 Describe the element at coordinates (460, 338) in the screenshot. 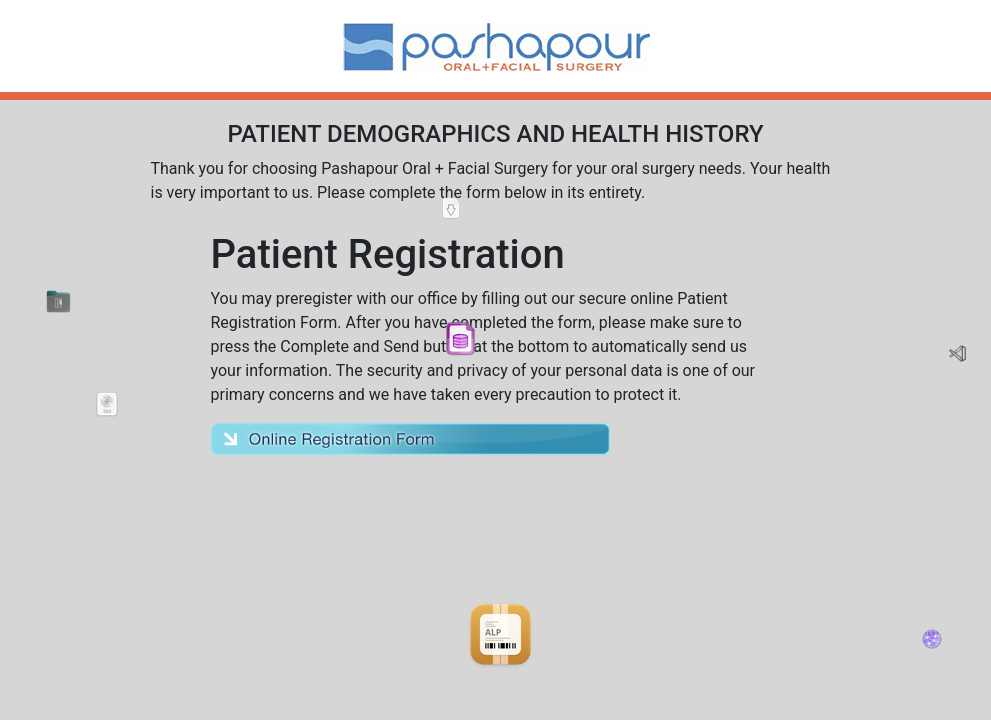

I see `open an opendocument database file` at that location.